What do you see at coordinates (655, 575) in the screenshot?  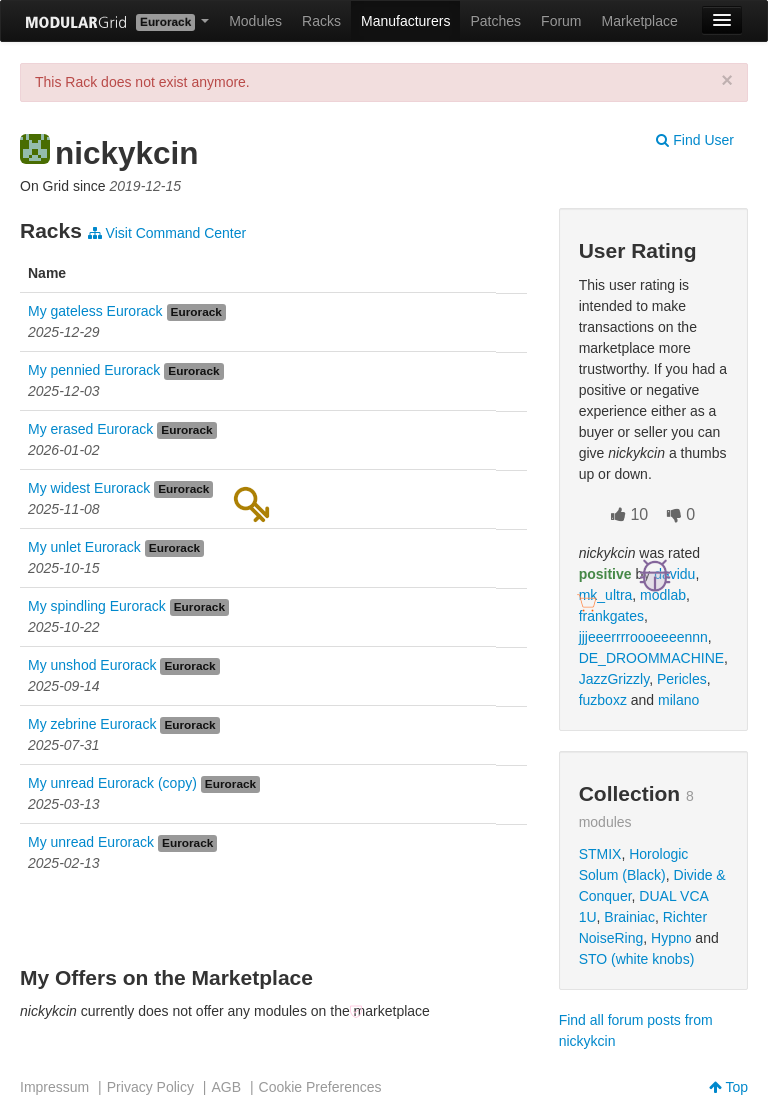 I see `report a bug or issue` at bounding box center [655, 575].